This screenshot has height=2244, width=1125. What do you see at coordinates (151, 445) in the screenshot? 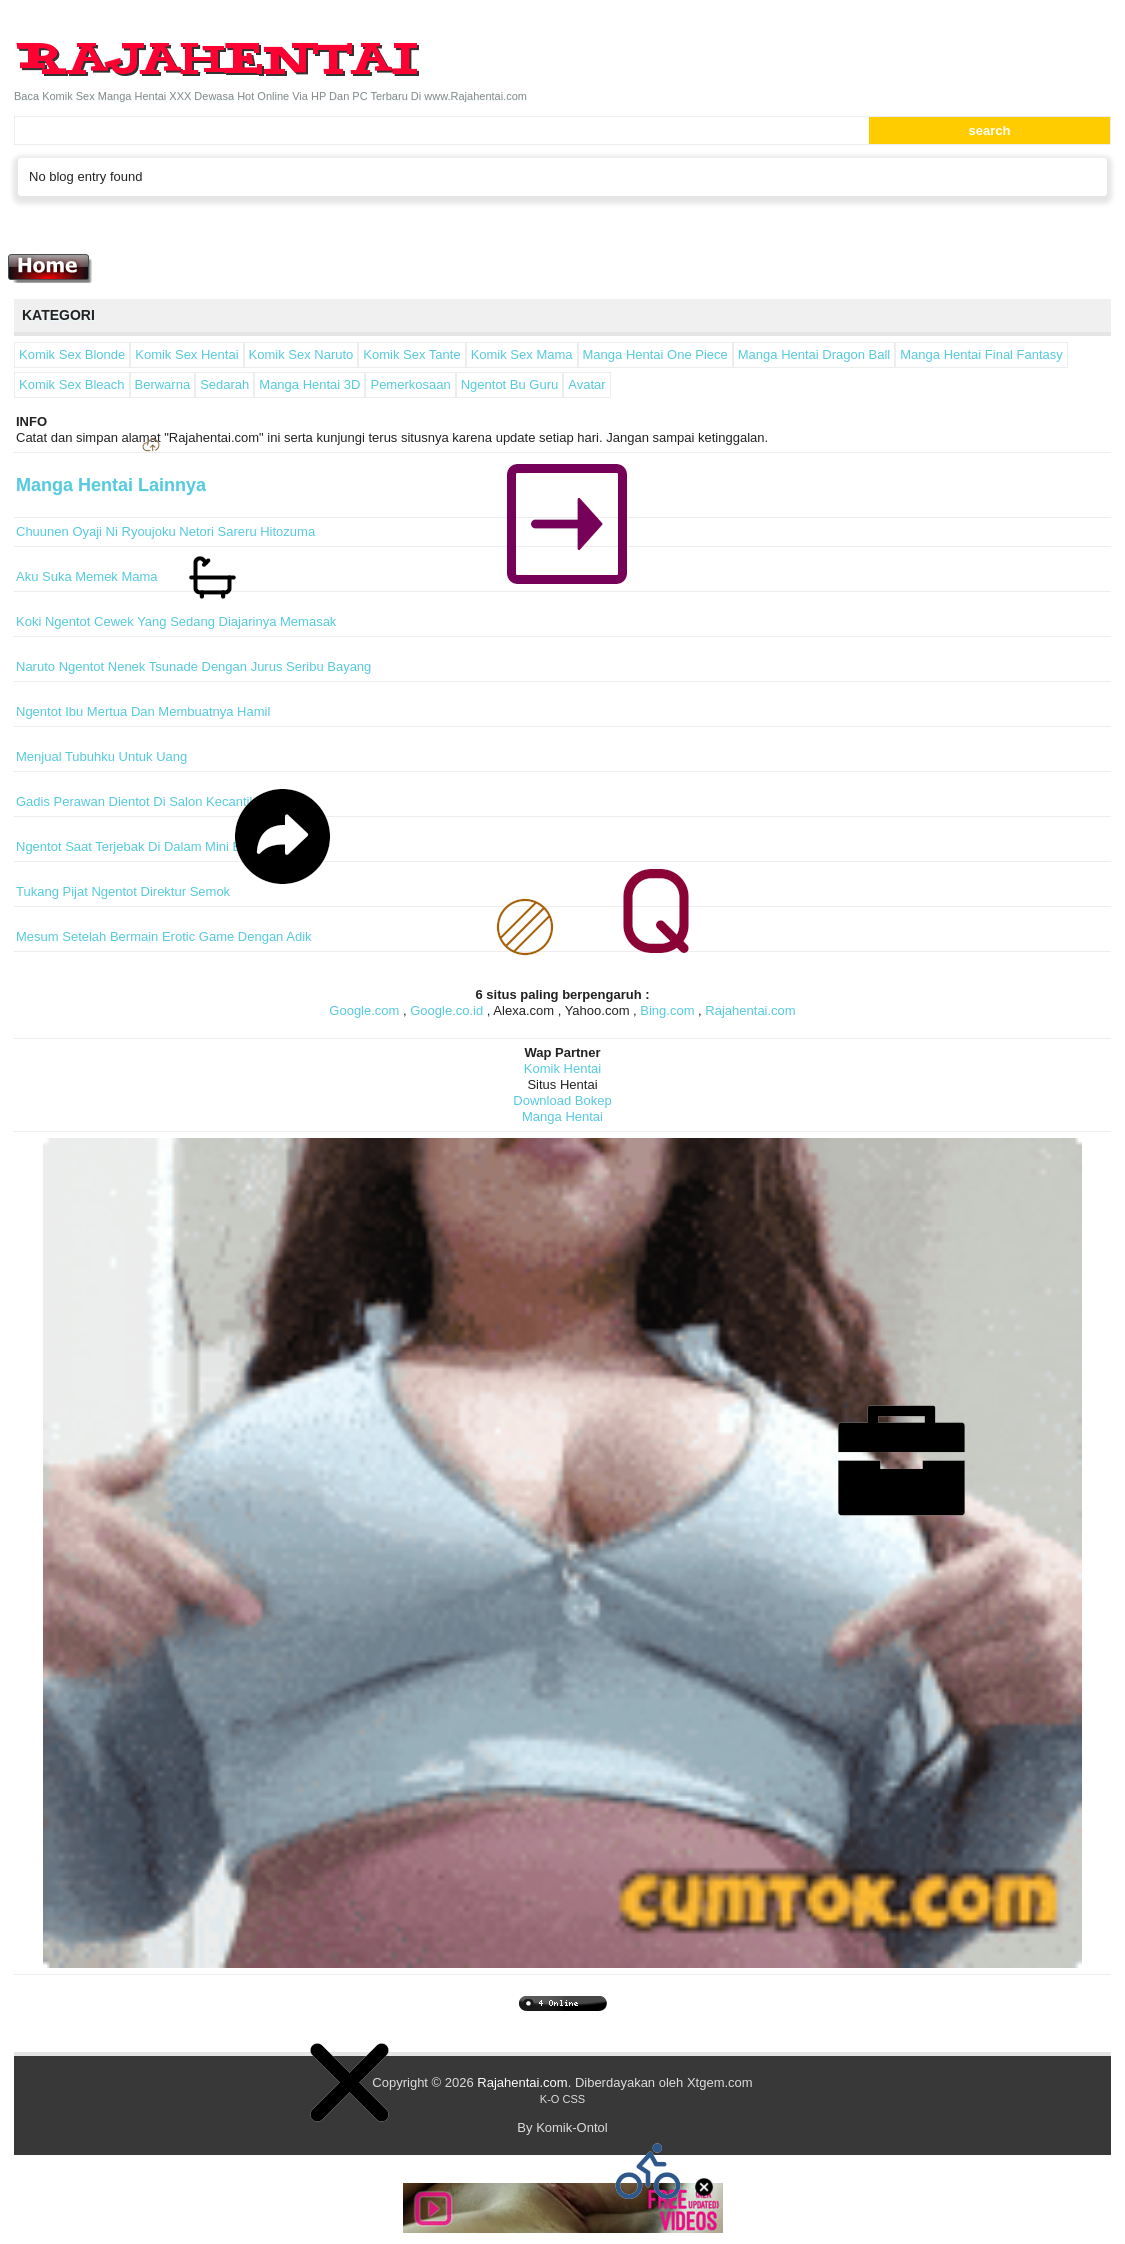
I see `upload file to cloud storage` at bounding box center [151, 445].